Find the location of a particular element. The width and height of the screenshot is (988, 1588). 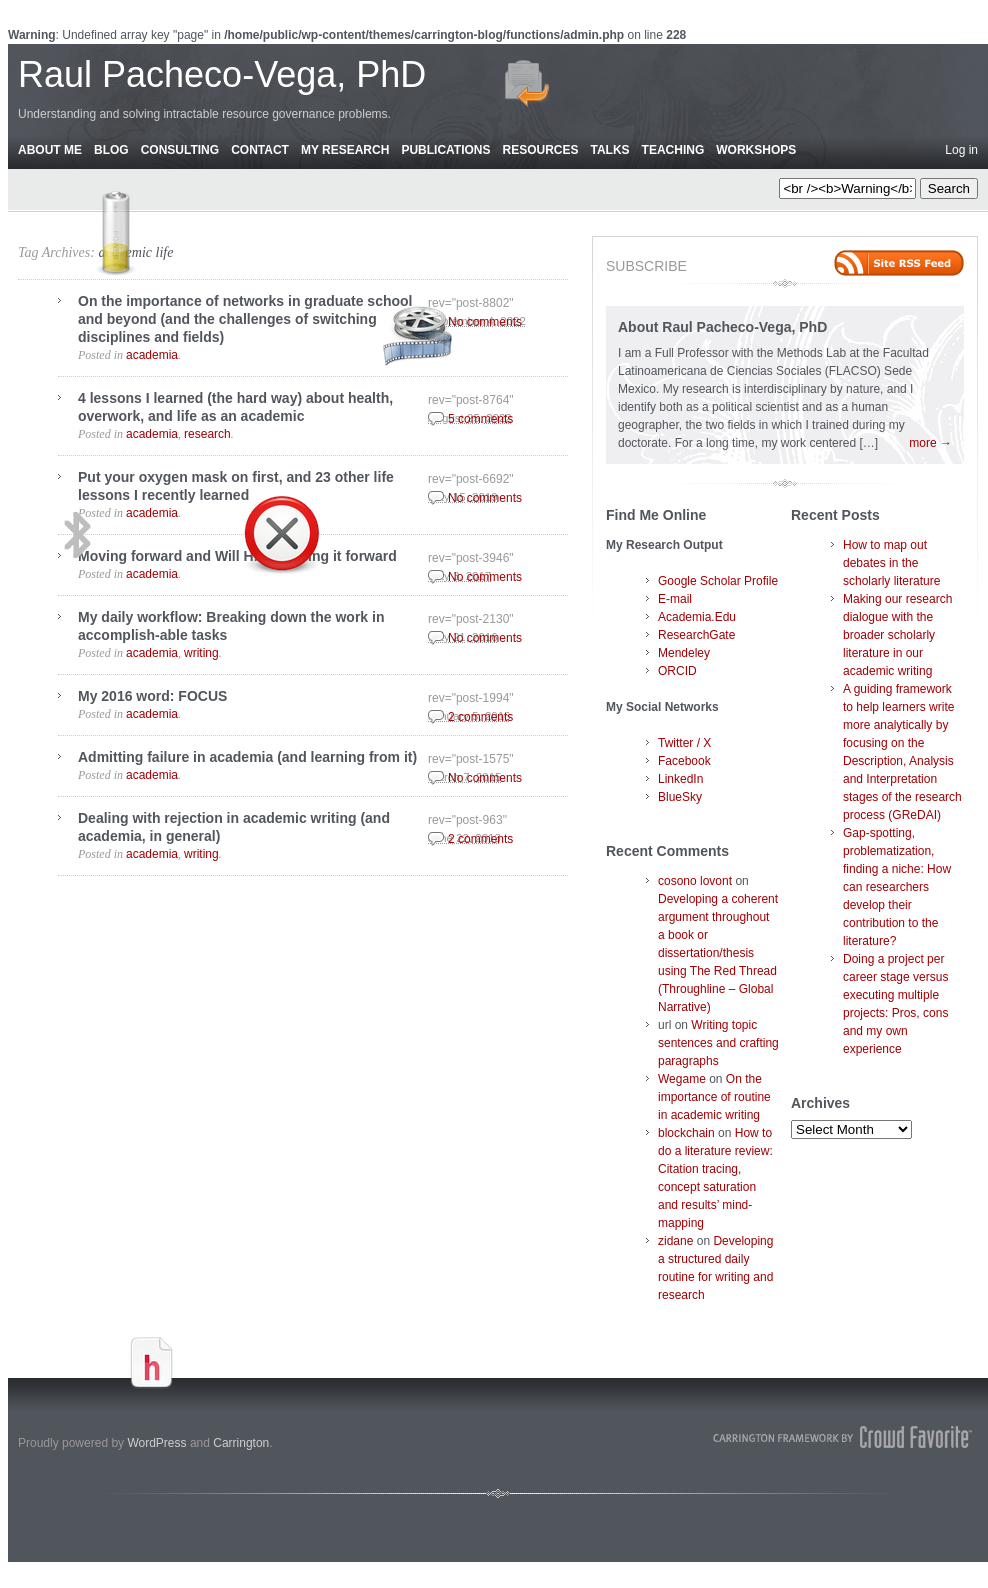

toggle bluetooth connectivity on or off is located at coordinates (79, 535).